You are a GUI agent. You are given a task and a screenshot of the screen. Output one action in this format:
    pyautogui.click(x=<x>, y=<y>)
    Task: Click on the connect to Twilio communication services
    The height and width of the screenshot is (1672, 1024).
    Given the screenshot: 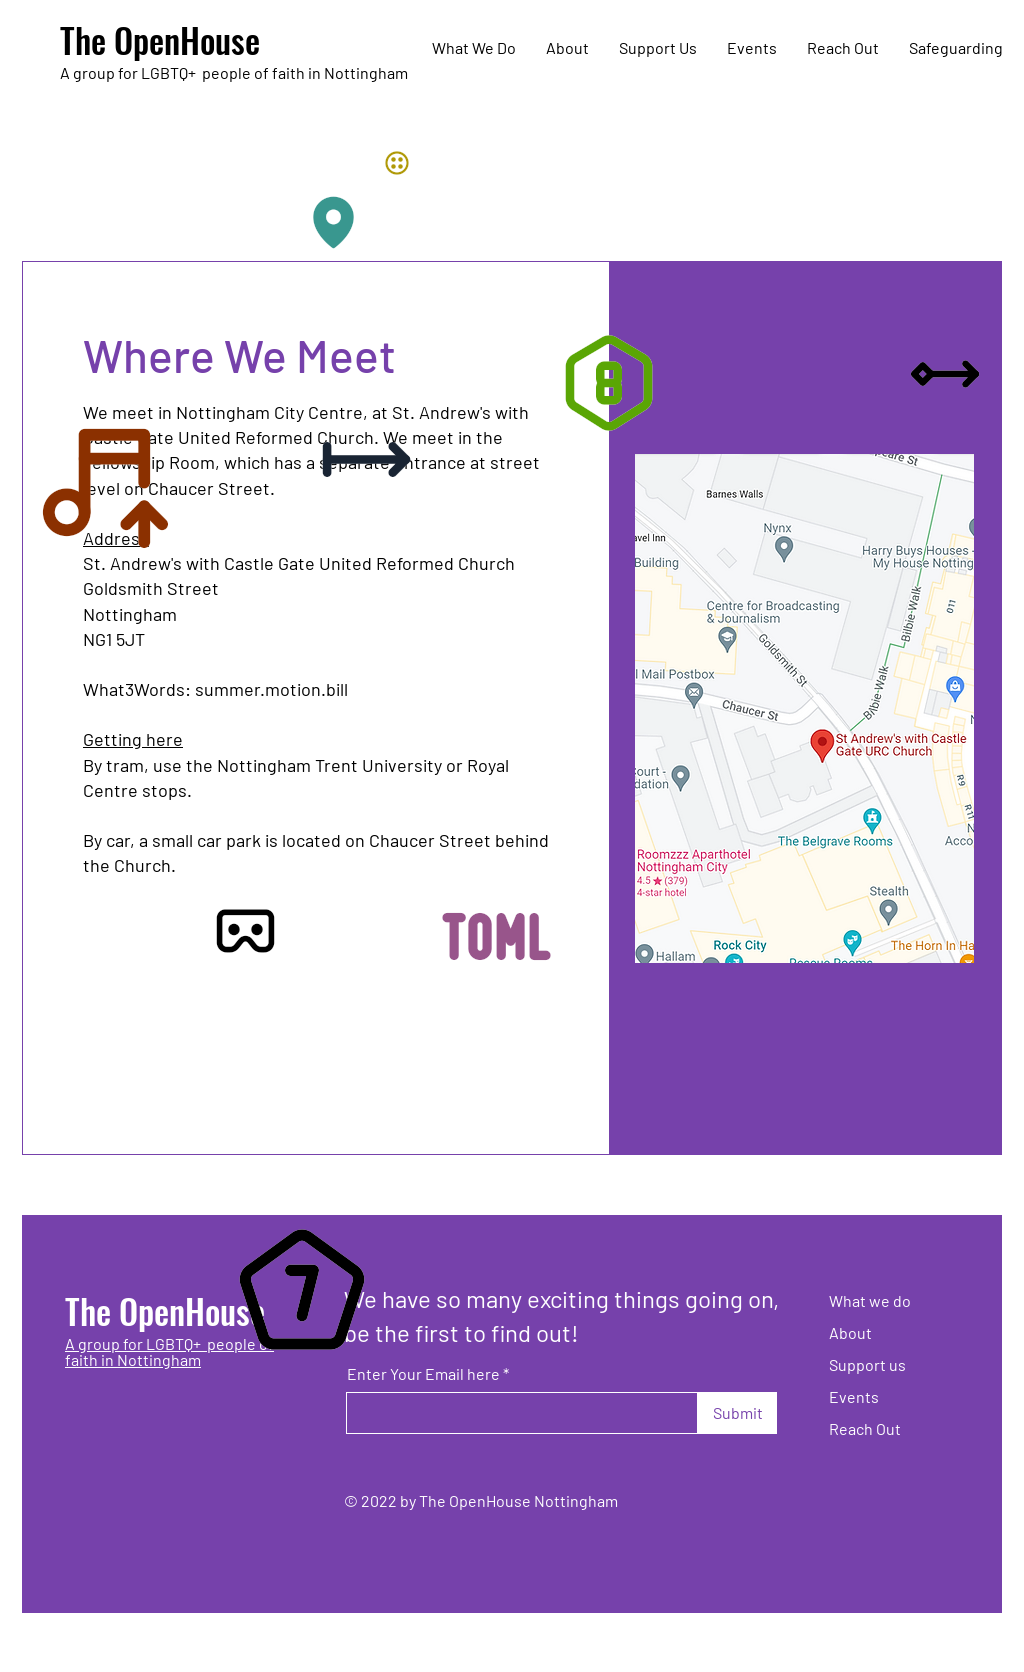 What is the action you would take?
    pyautogui.click(x=397, y=163)
    